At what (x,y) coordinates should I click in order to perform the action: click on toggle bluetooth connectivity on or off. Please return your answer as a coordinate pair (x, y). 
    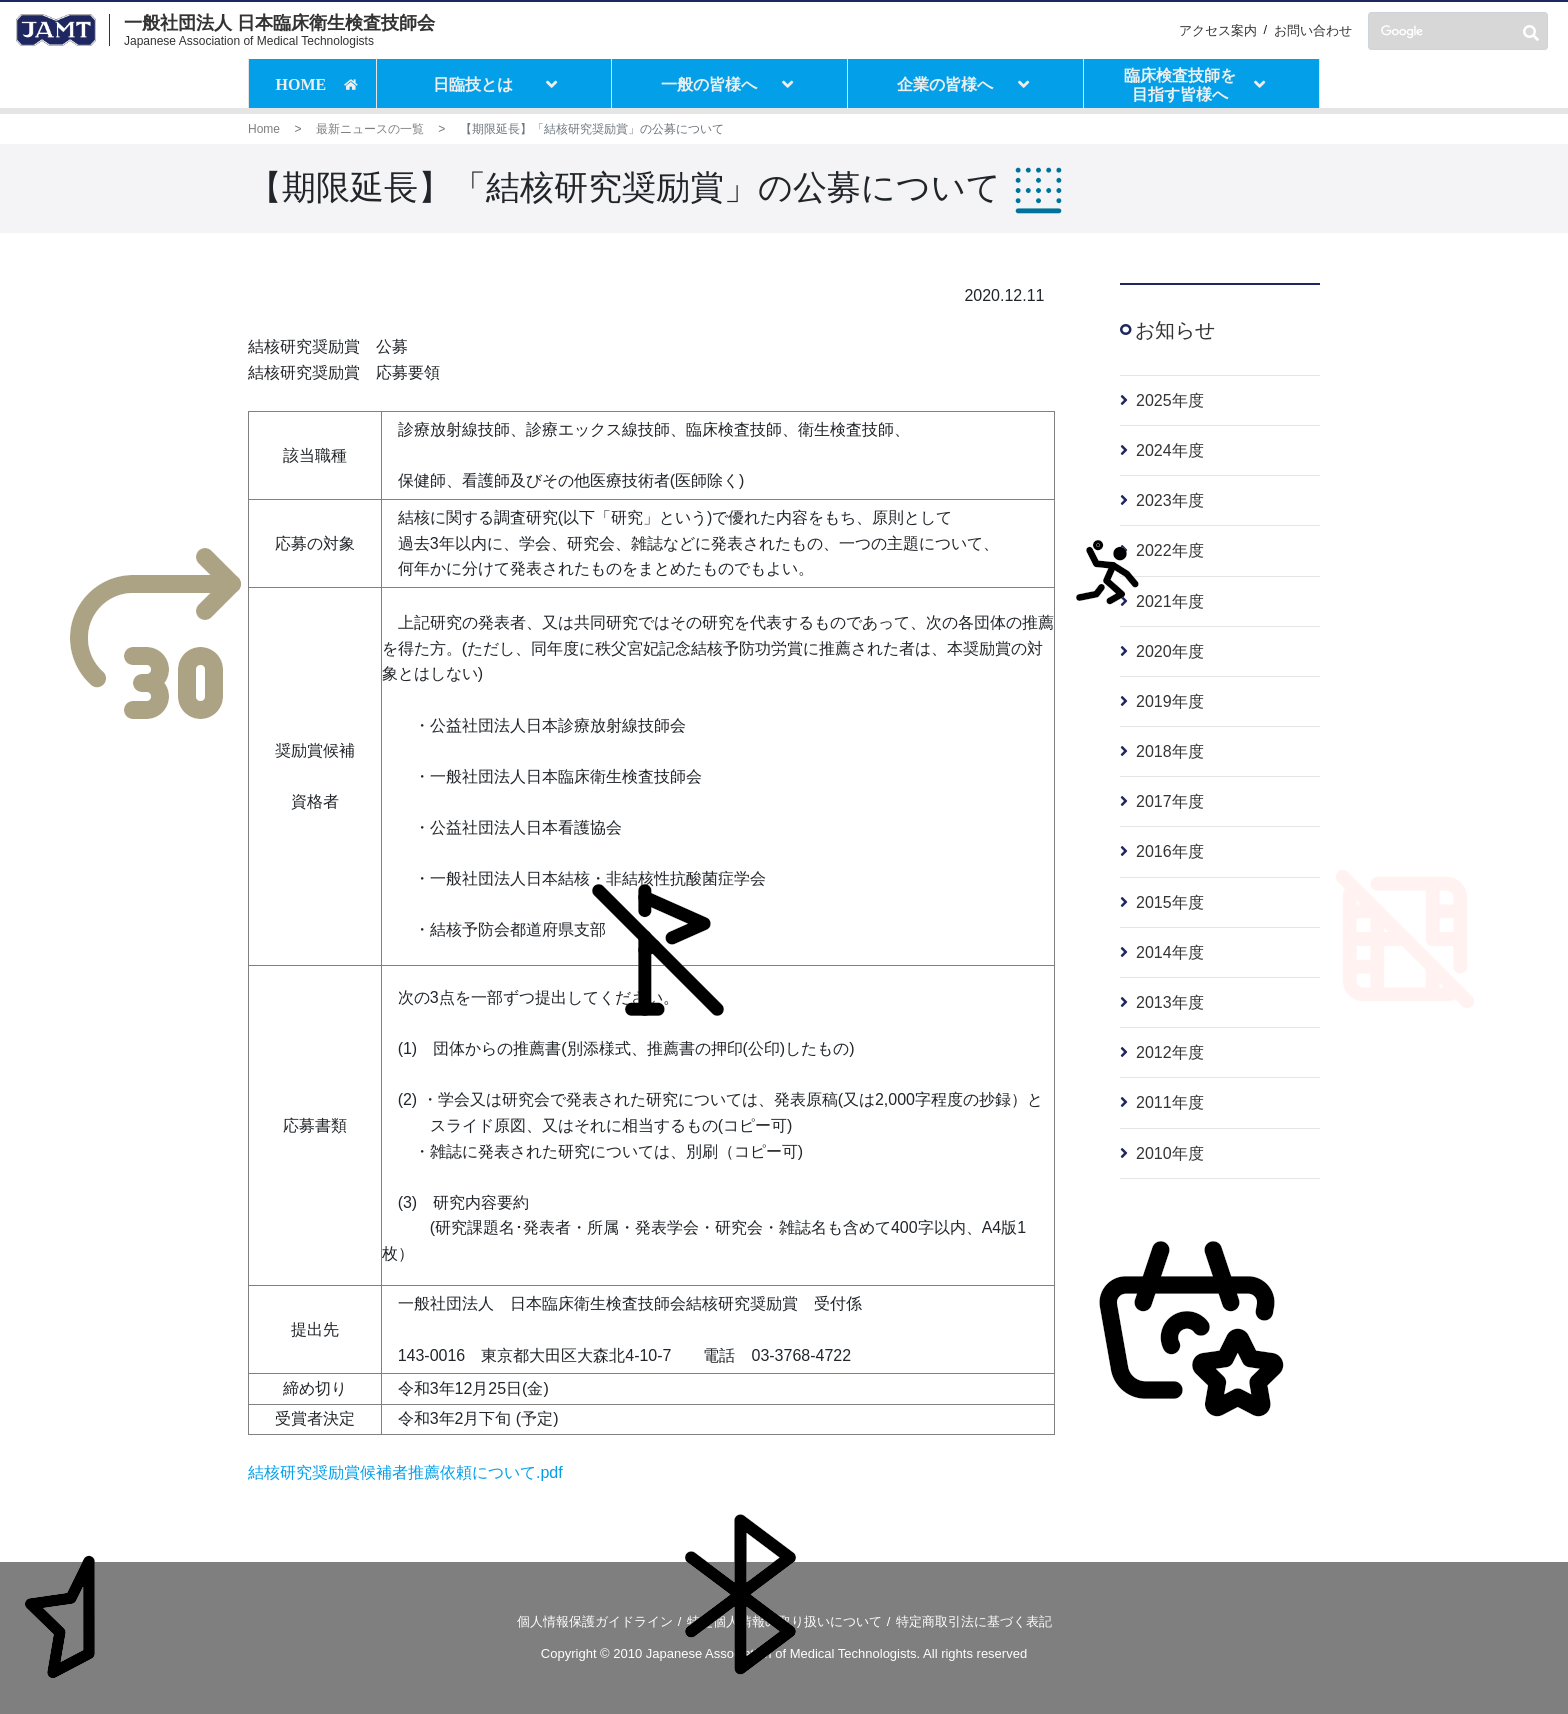
    Looking at the image, I should click on (740, 1594).